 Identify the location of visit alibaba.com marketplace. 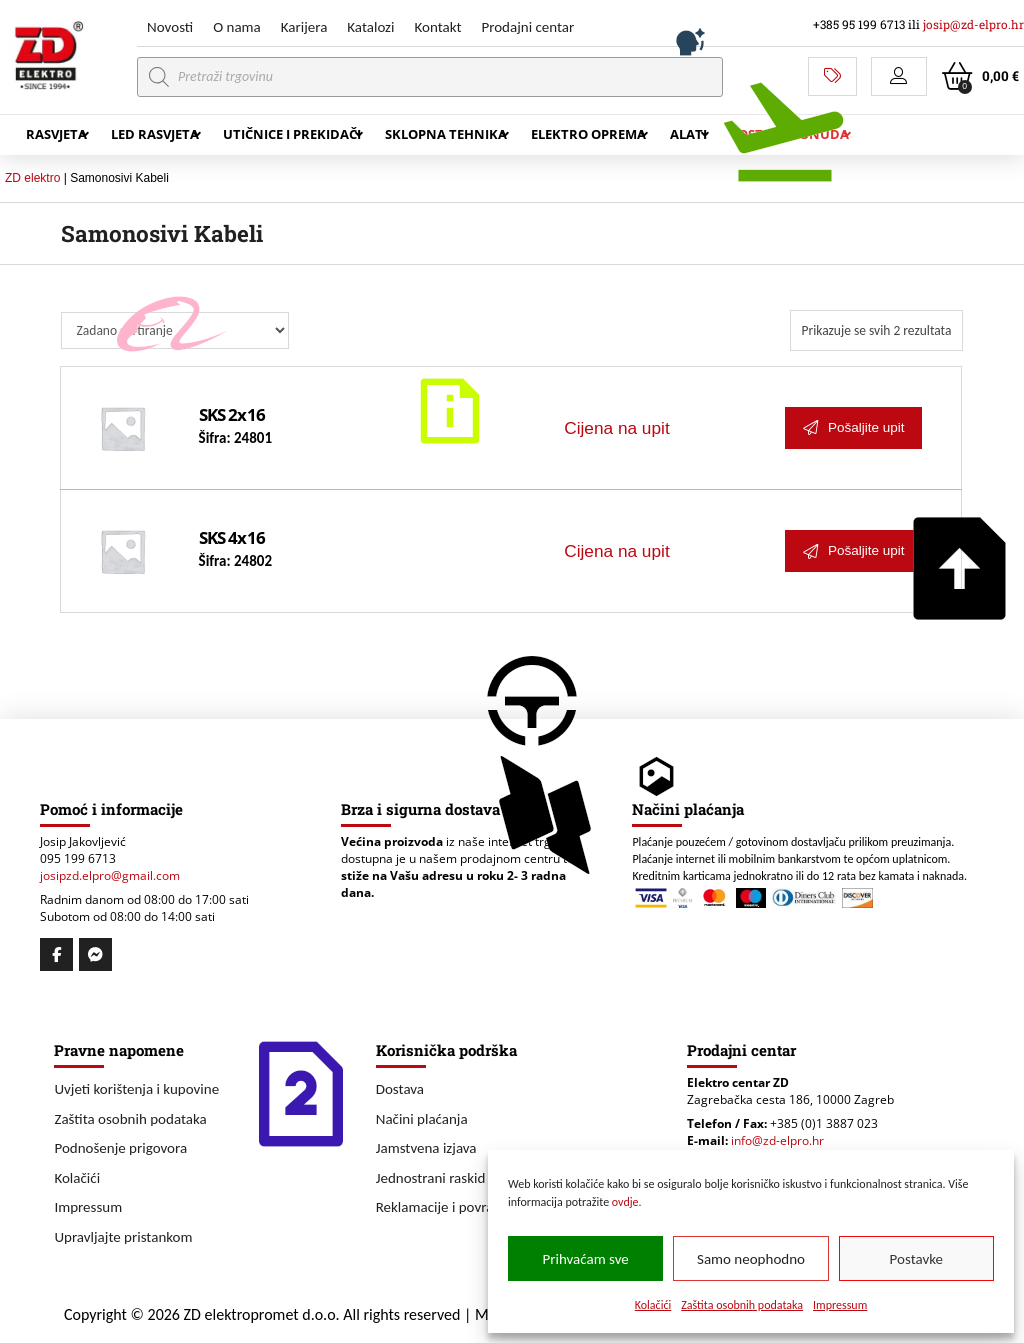
(172, 324).